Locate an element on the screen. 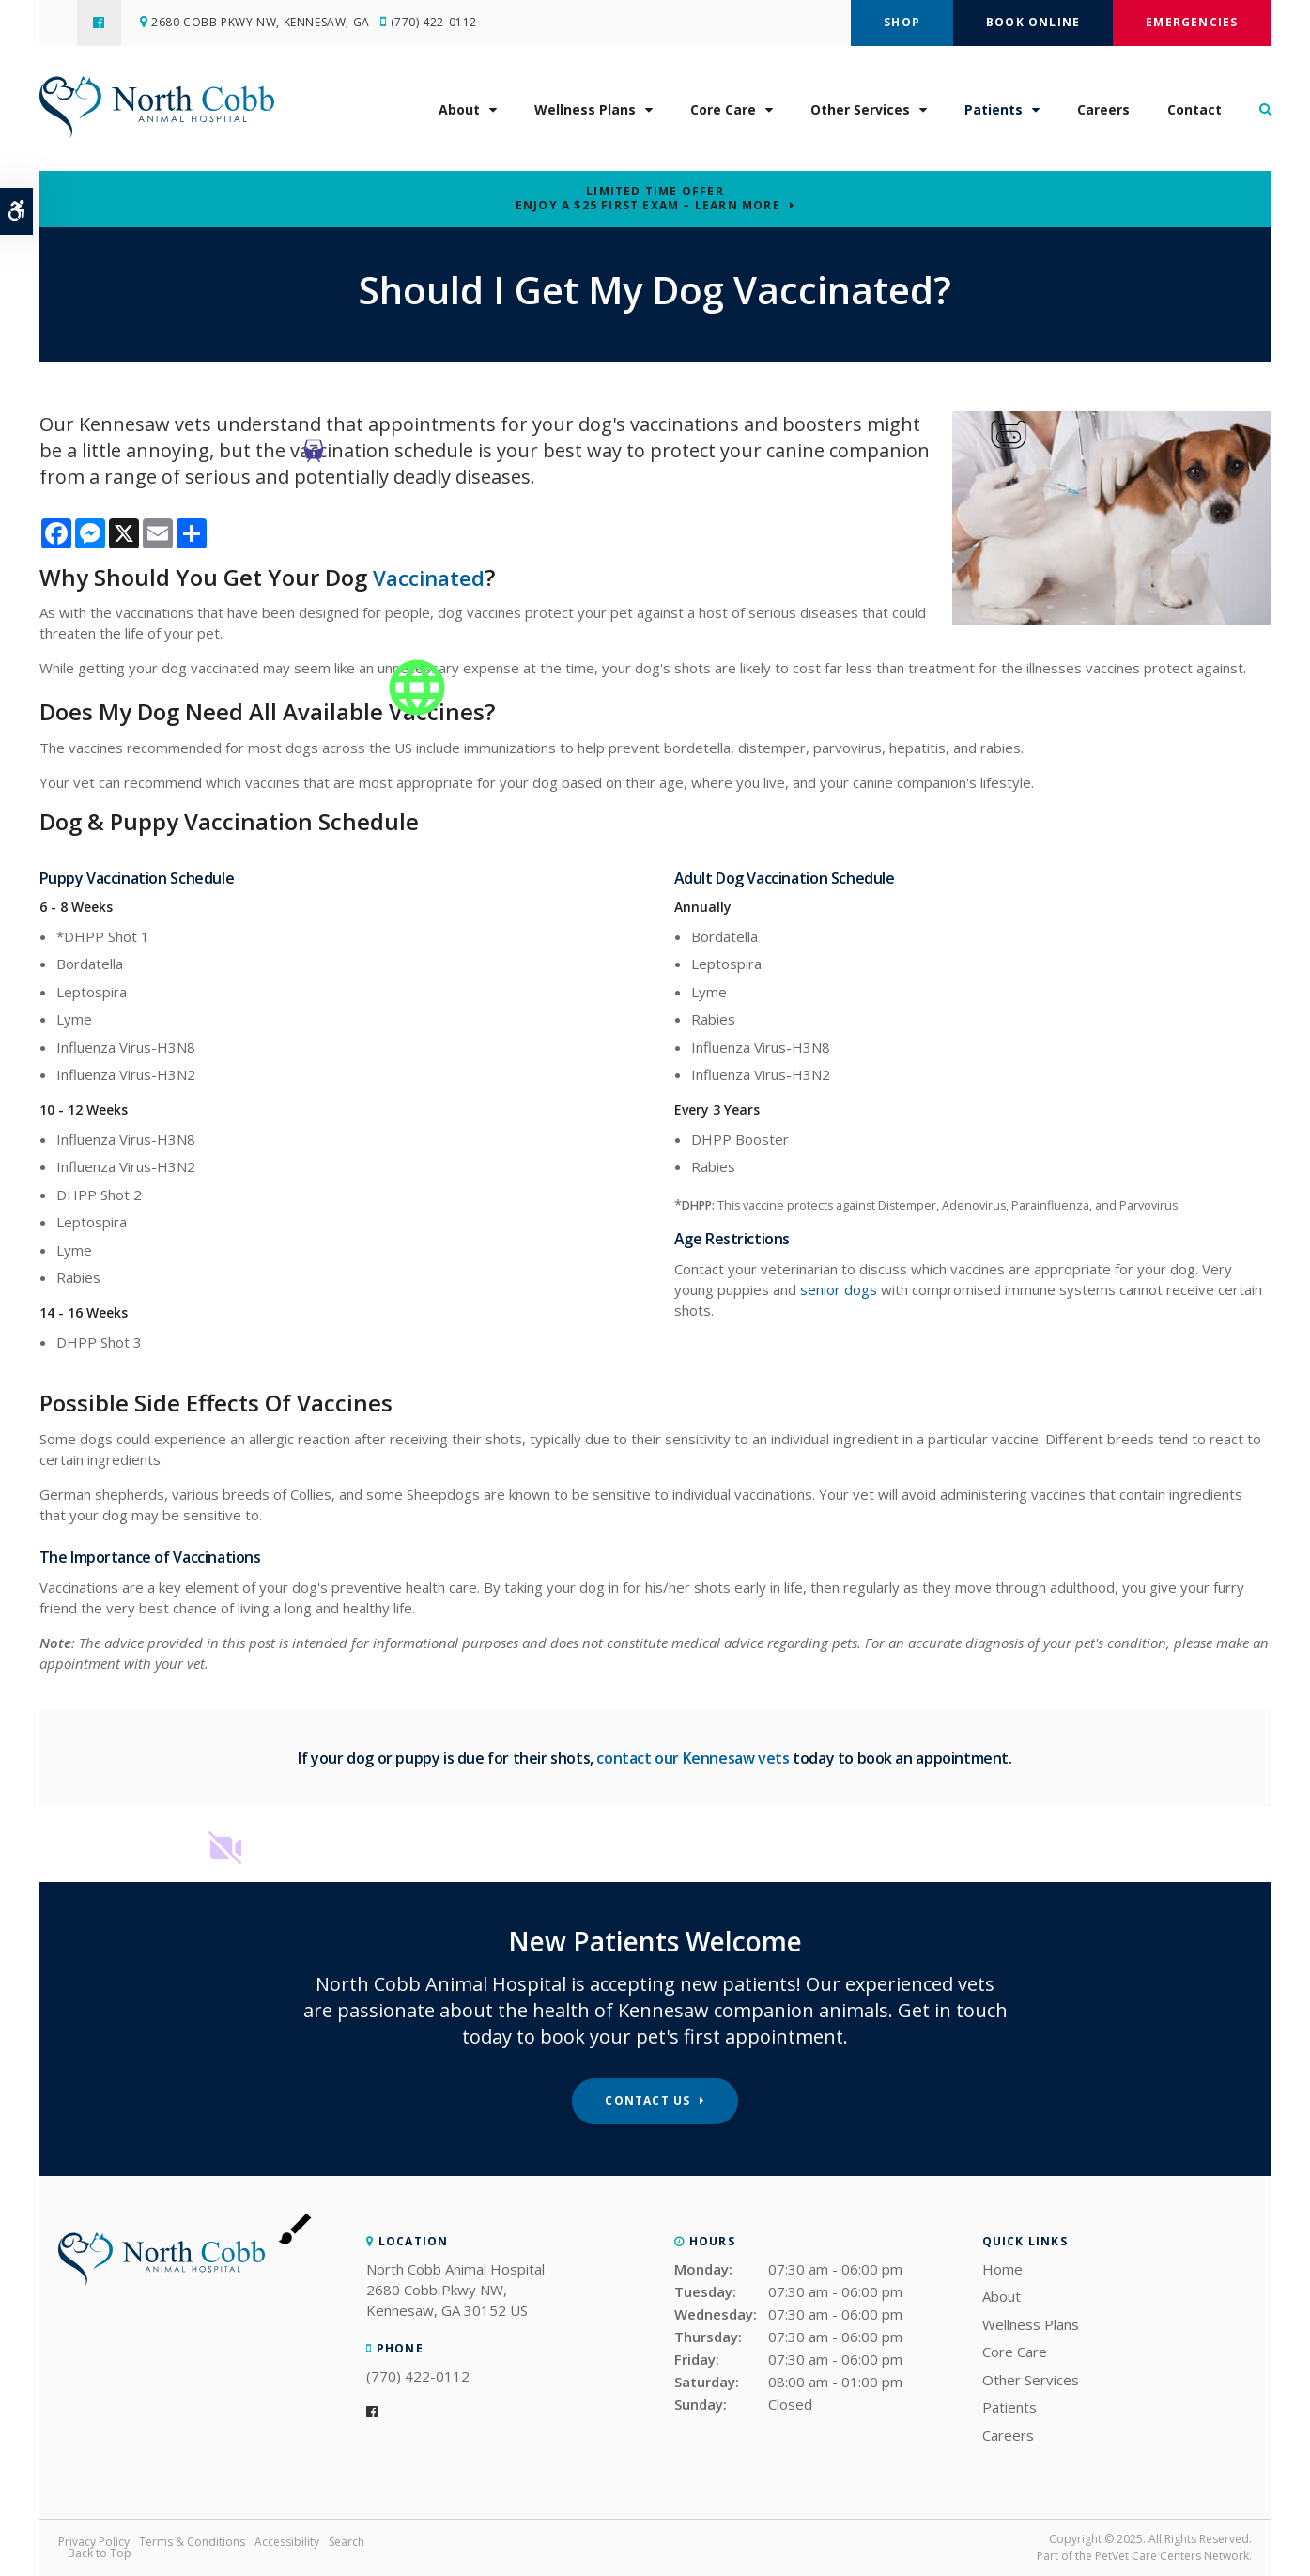  access drawing or painting tools is located at coordinates (295, 2229).